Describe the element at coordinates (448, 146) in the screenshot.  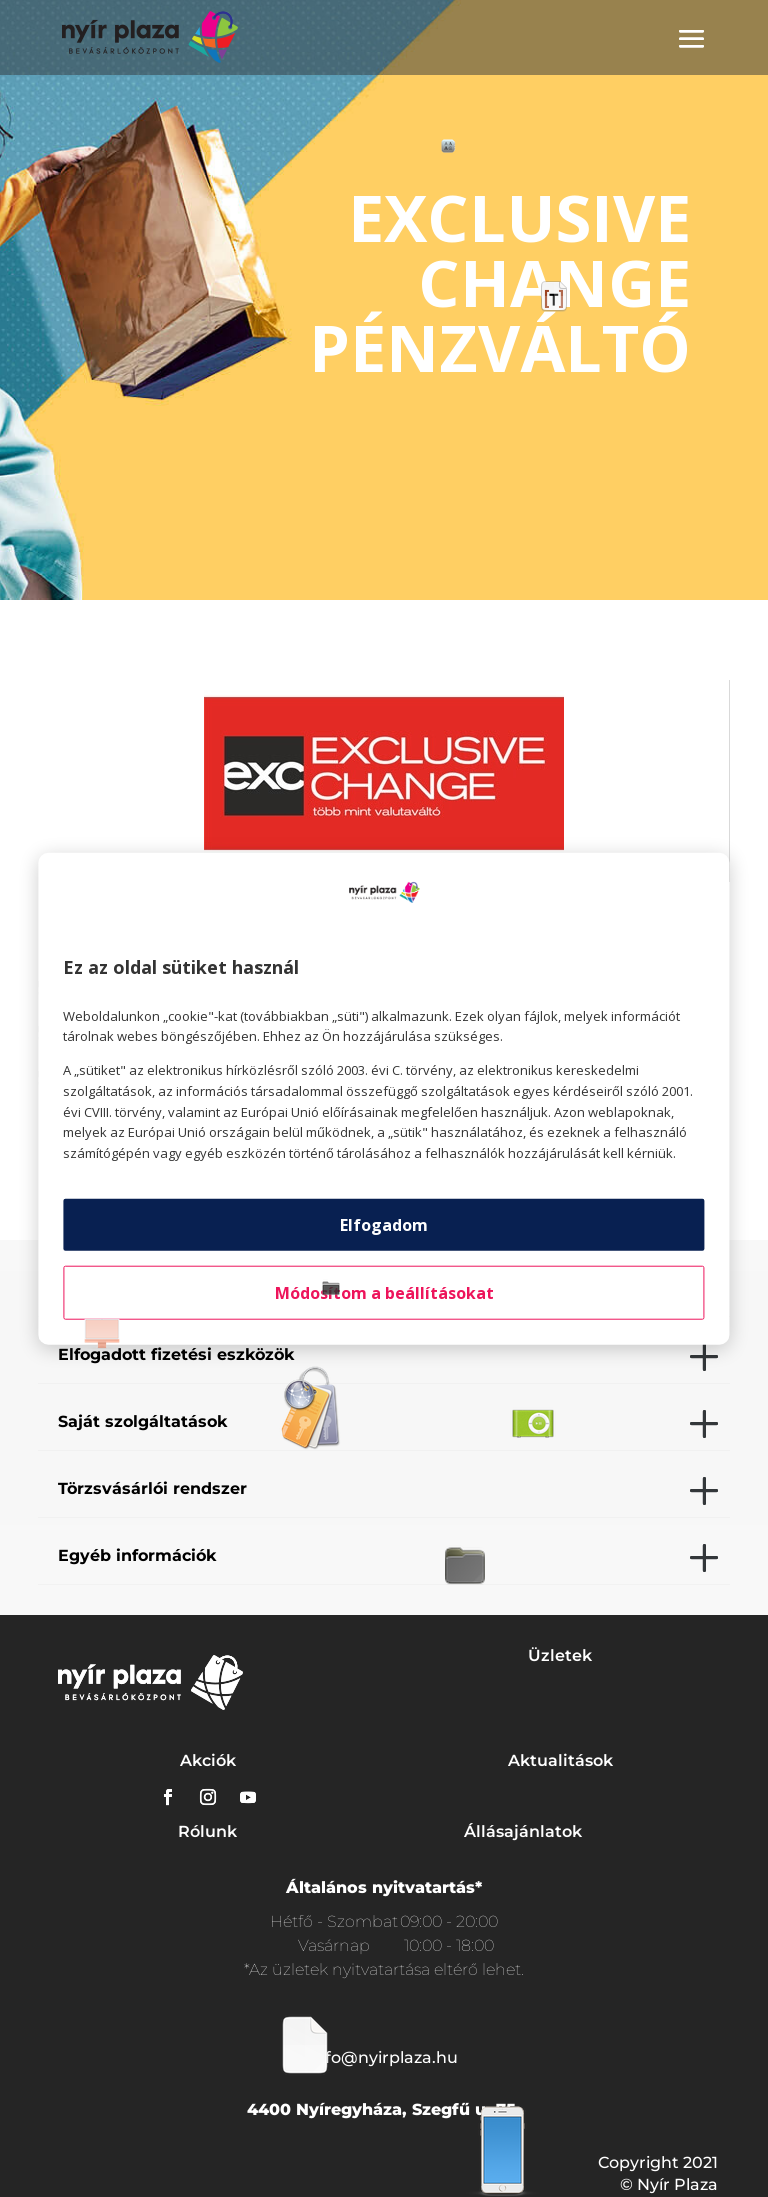
I see `open font book to manage installed fonts` at that location.